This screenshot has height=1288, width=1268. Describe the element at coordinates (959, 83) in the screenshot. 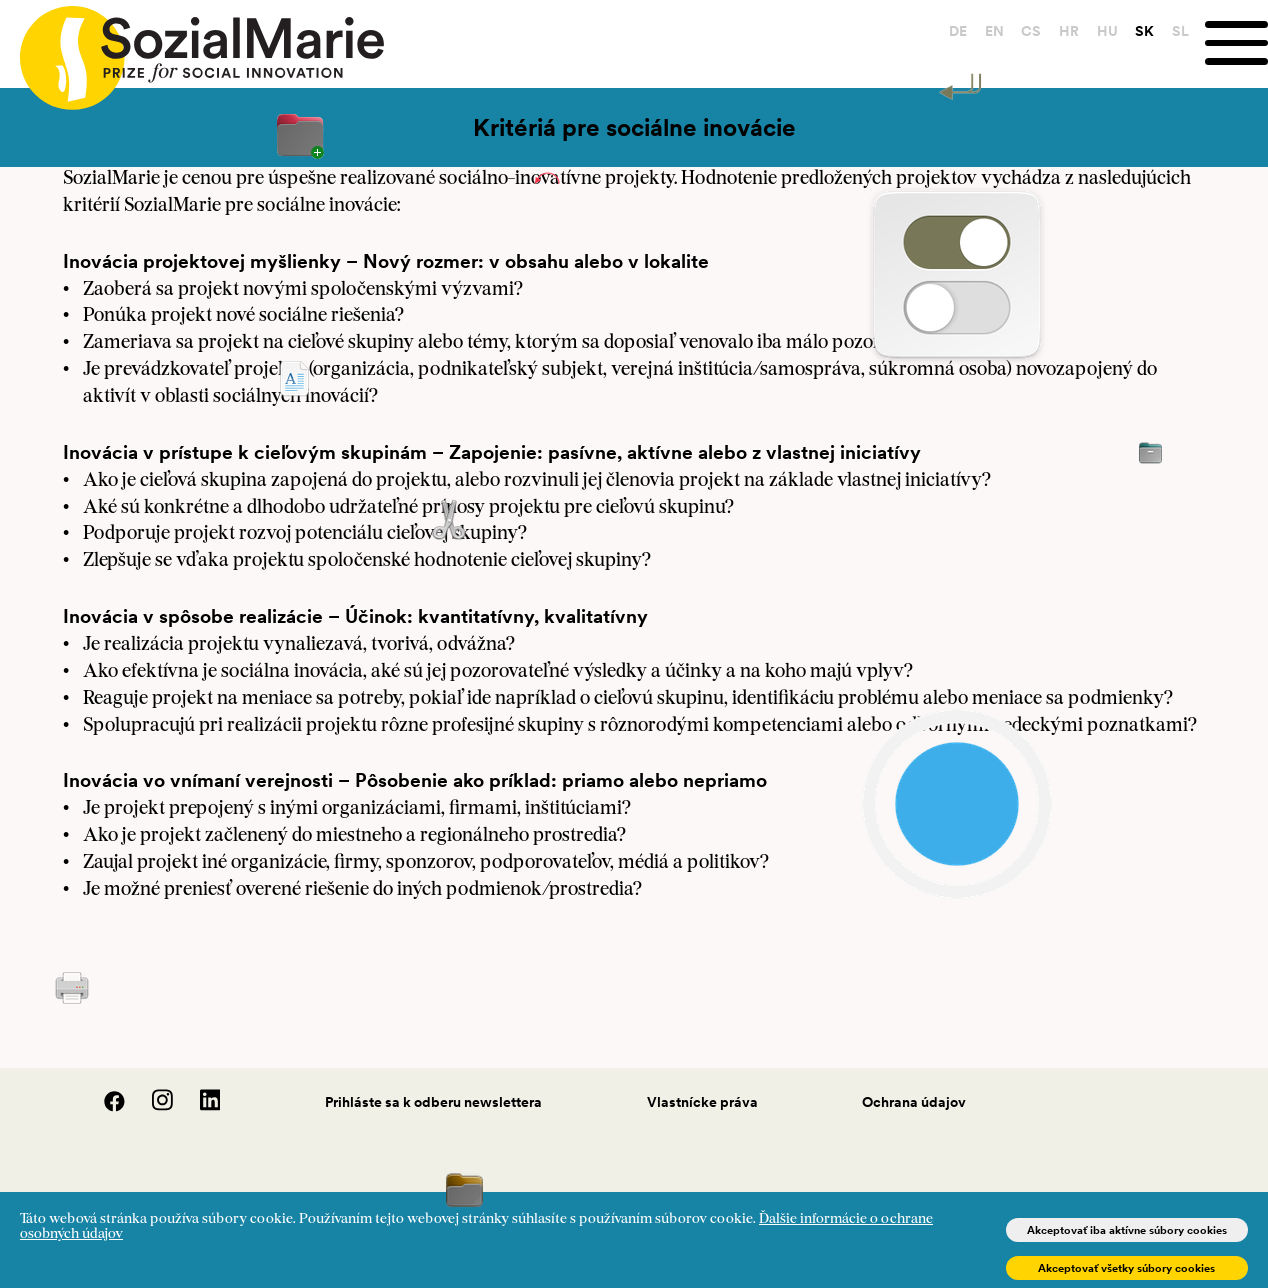

I see `reply to all recipients in an email thread` at that location.